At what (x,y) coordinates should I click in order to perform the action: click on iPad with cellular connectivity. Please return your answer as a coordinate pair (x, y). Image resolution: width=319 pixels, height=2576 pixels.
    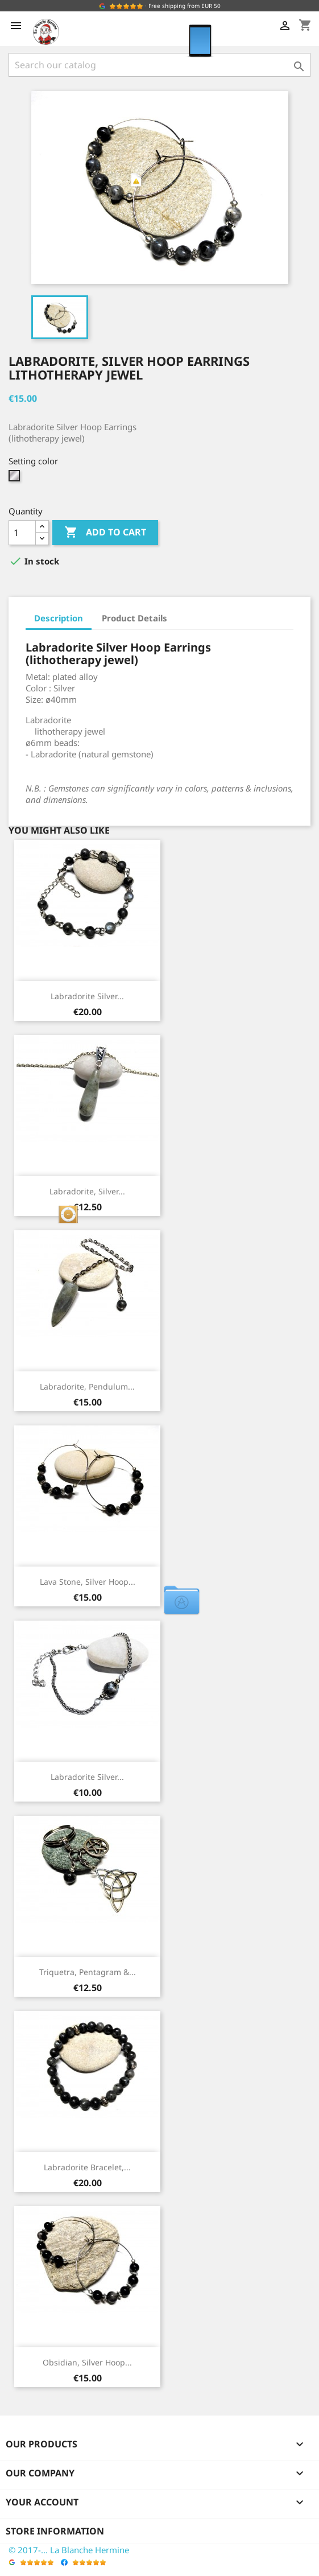
    Looking at the image, I should click on (200, 41).